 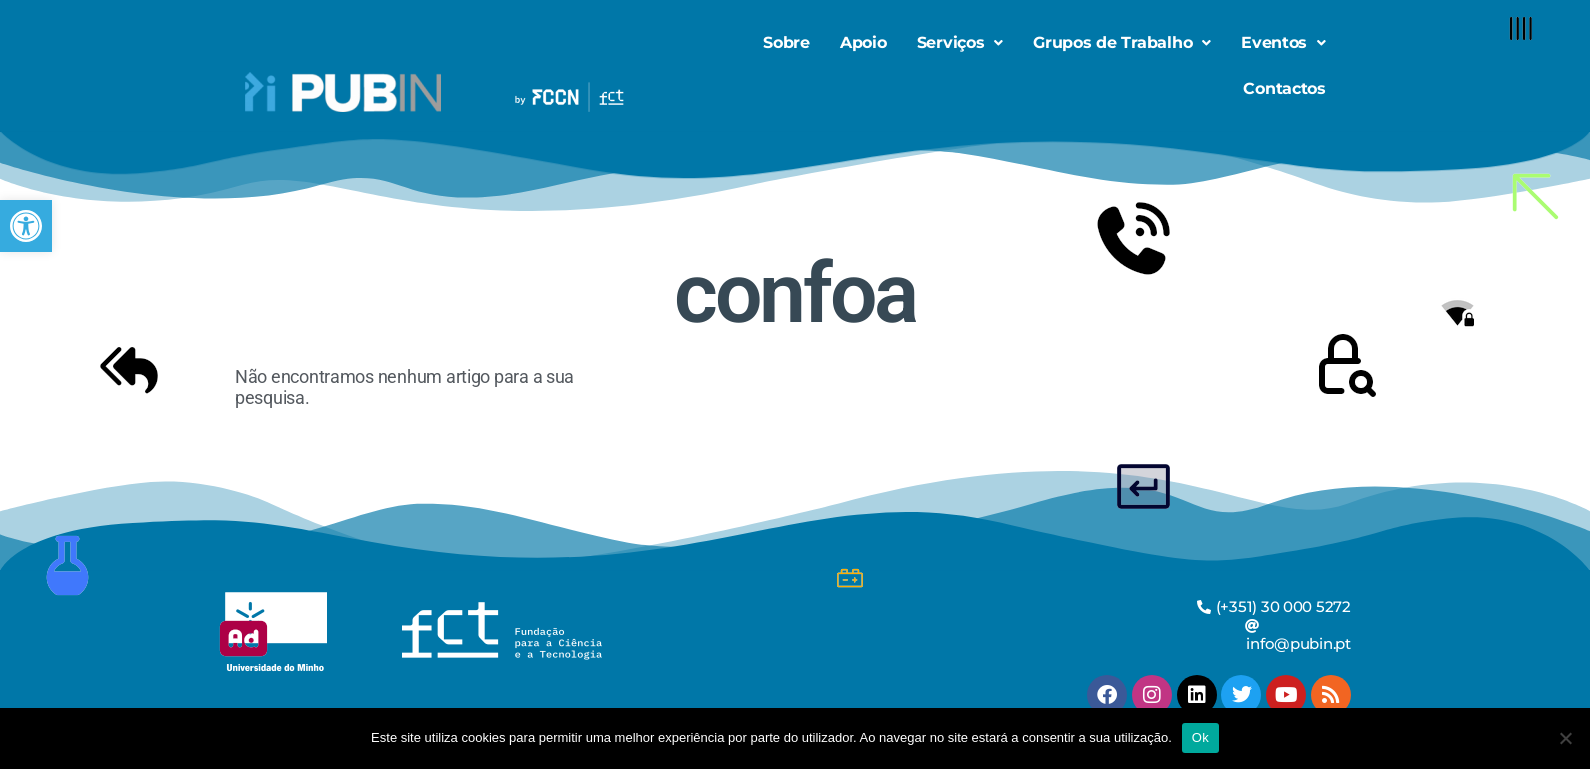 I want to click on adjust call volume settings, so click(x=1131, y=240).